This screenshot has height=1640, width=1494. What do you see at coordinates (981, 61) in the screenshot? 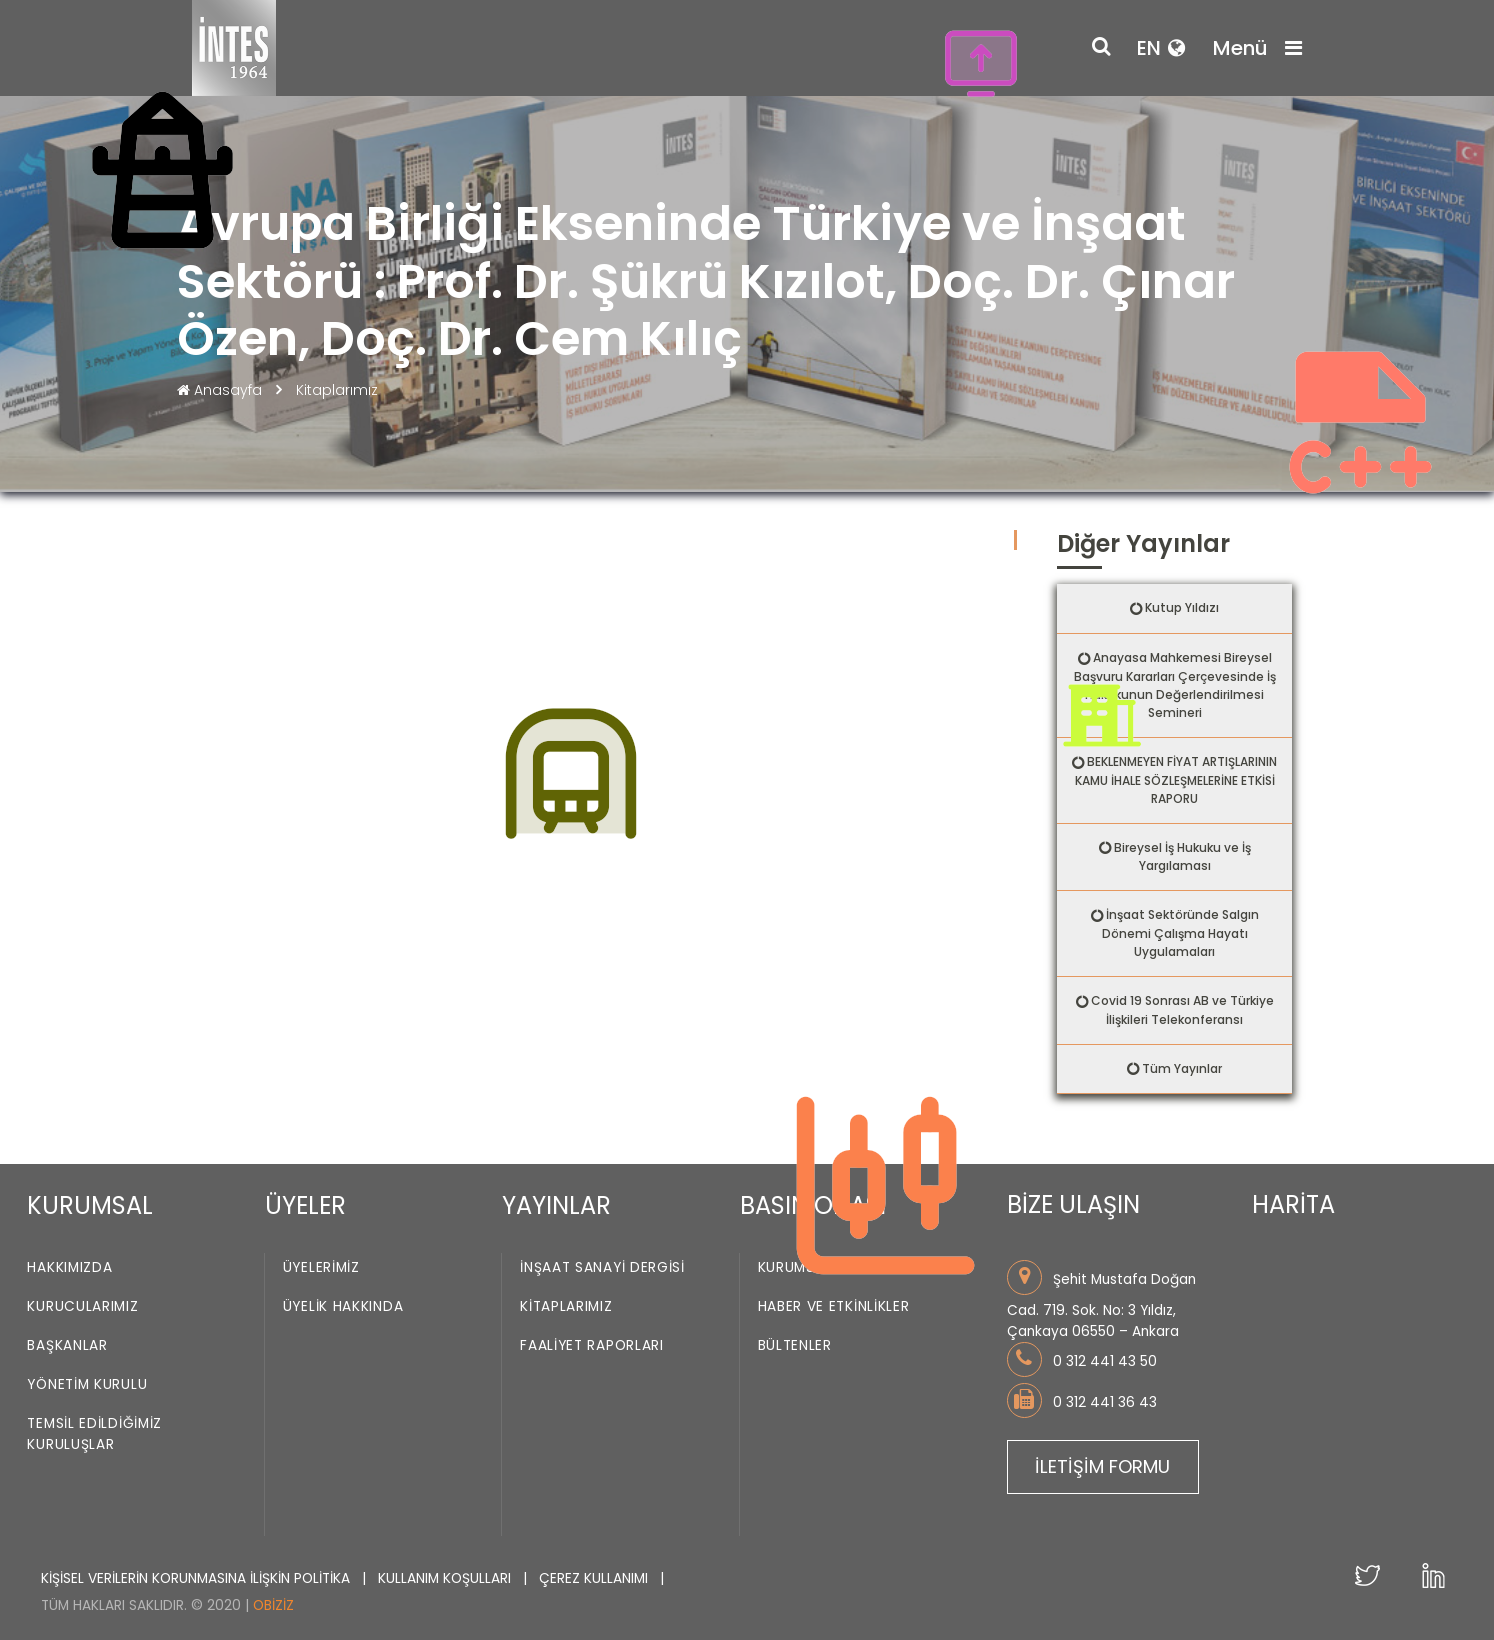
I see `upload file to display or screen` at bounding box center [981, 61].